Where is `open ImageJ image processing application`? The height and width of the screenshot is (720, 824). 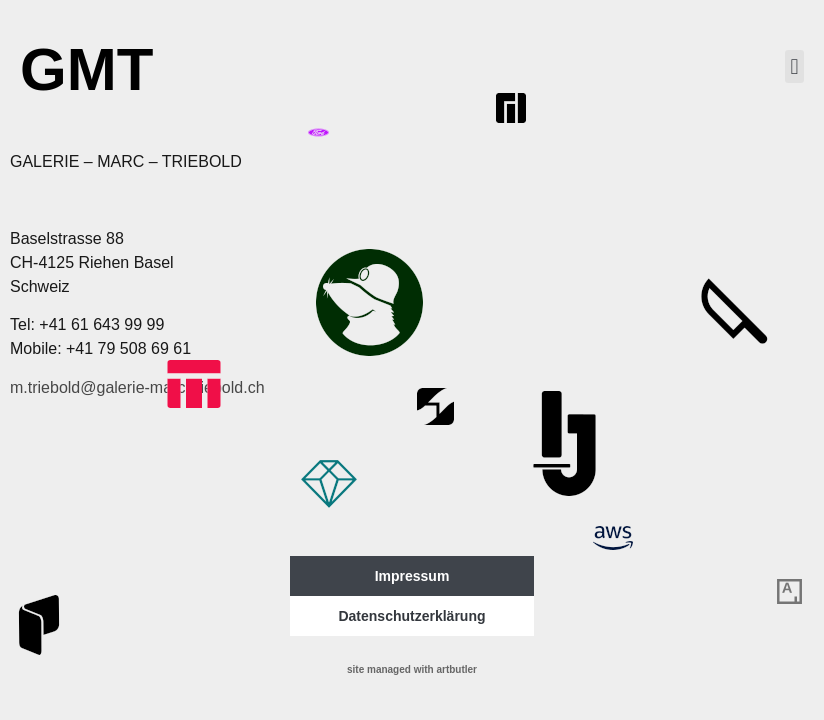 open ImageJ image processing application is located at coordinates (564, 443).